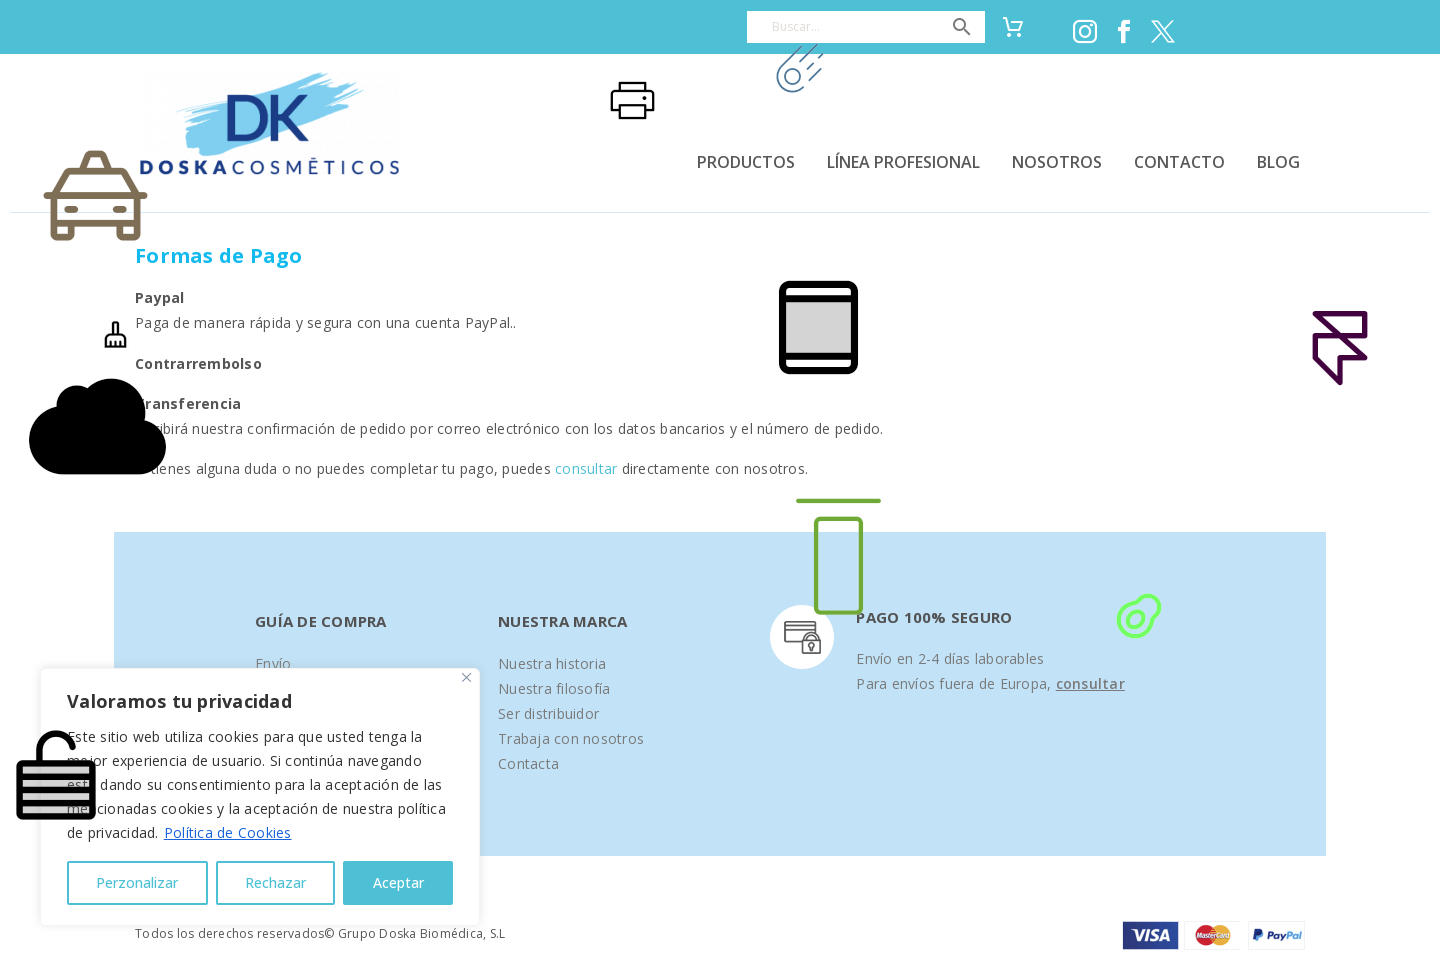 This screenshot has width=1440, height=966. Describe the element at coordinates (97, 426) in the screenshot. I see `cloud storage or sync status` at that location.